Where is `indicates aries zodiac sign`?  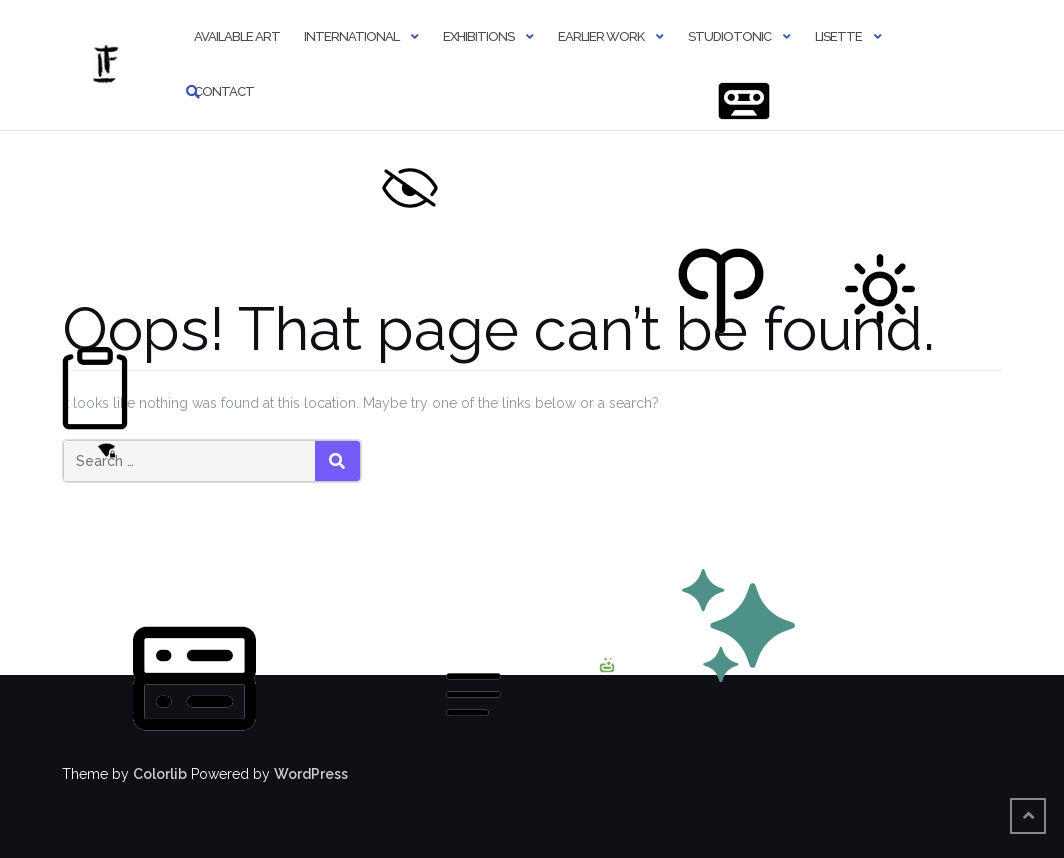
indicates aries zodiac sign is located at coordinates (721, 291).